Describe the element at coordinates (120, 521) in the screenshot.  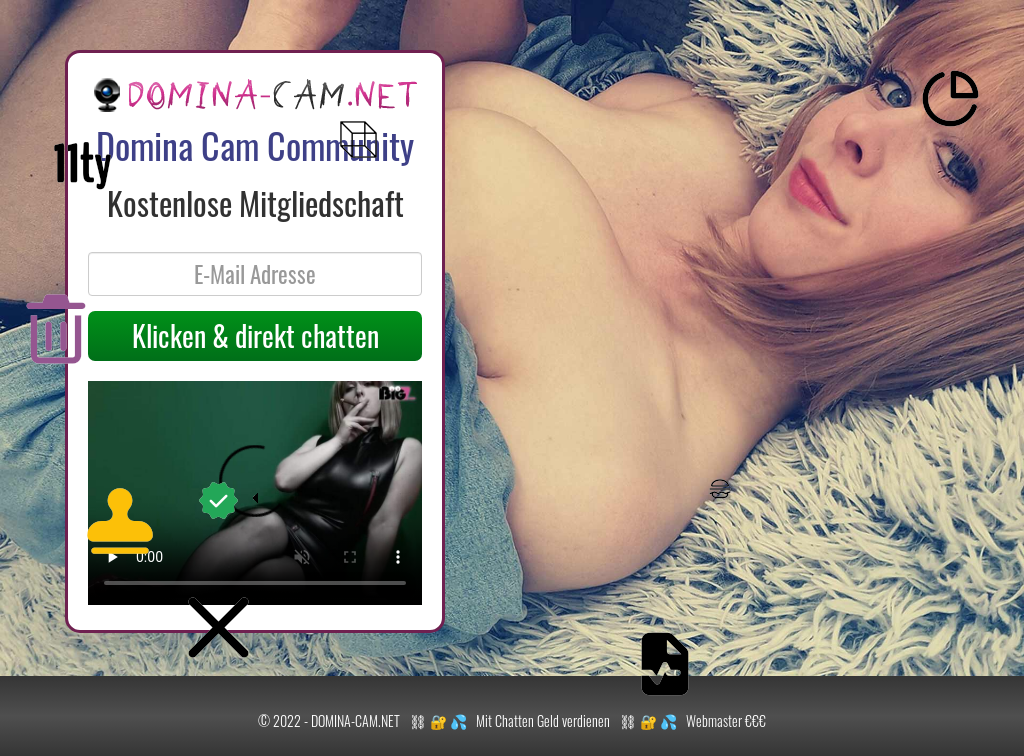
I see `apply a stamp or seal to a document` at that location.